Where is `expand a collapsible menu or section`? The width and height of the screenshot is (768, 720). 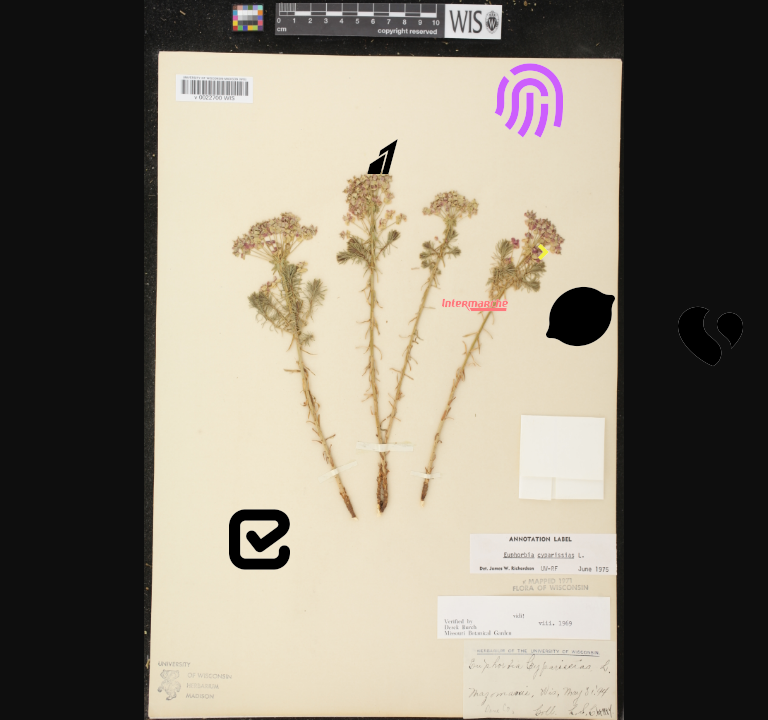 expand a collapsible menu or section is located at coordinates (543, 252).